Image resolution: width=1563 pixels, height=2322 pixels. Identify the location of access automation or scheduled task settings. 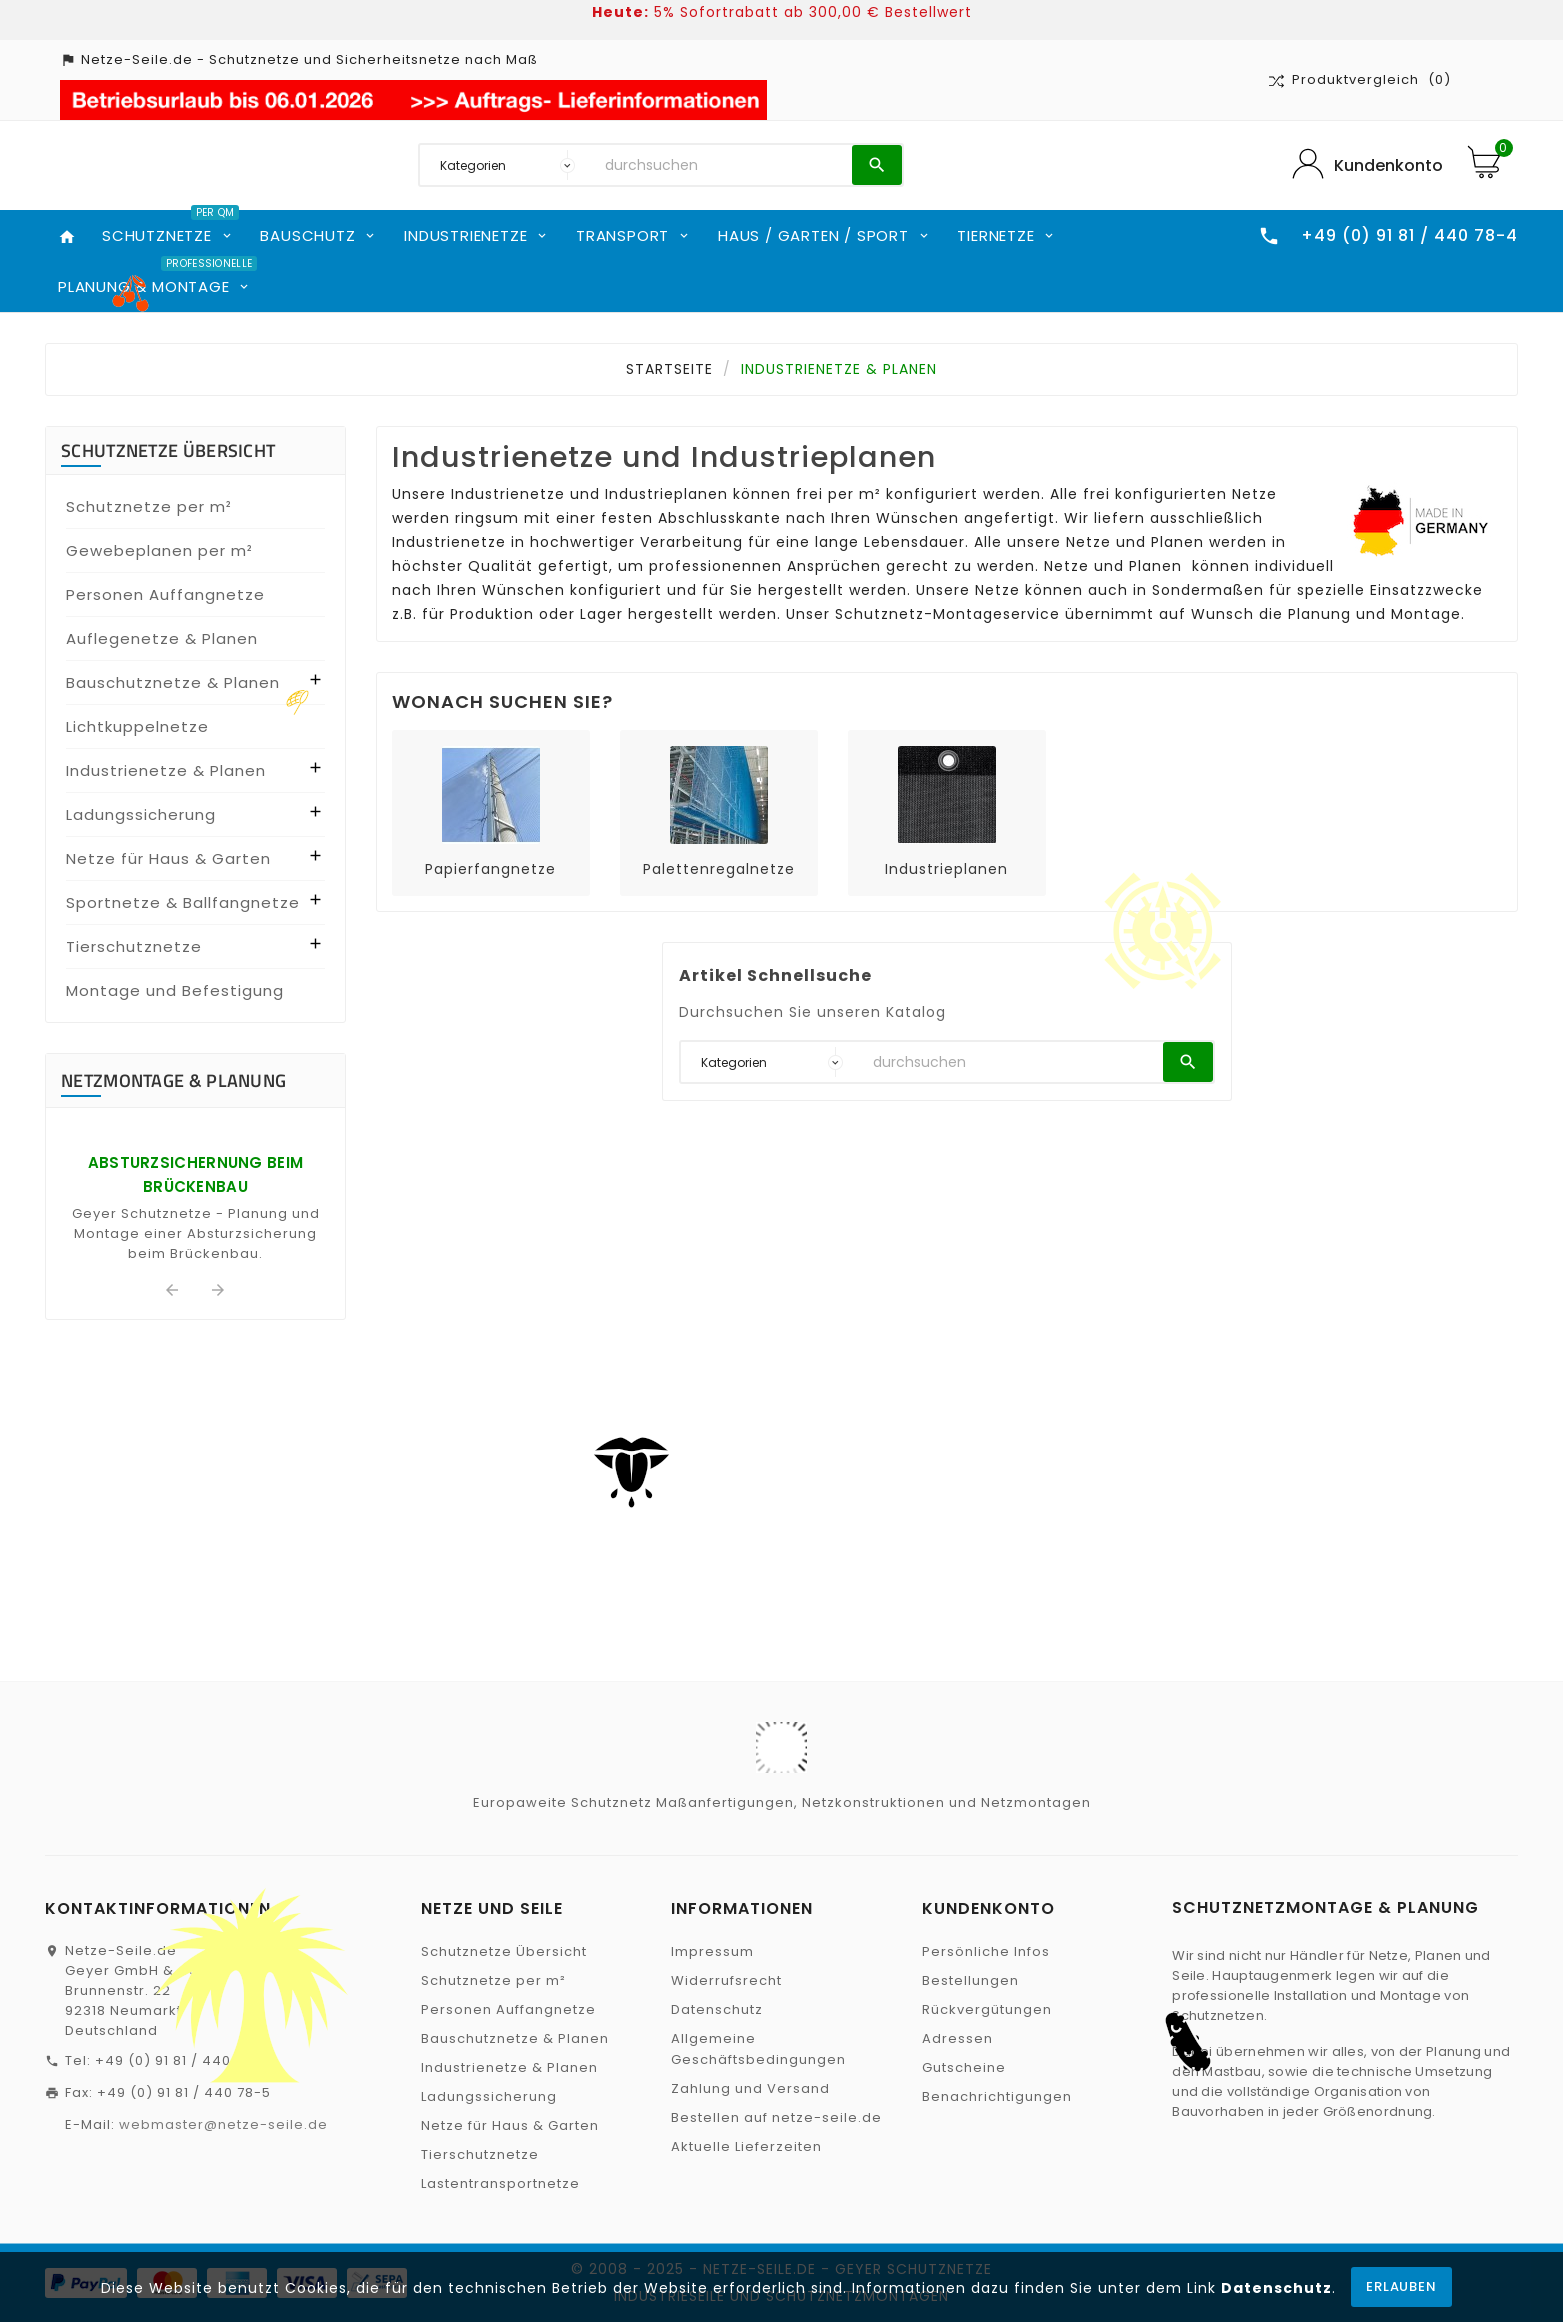
(1162, 930).